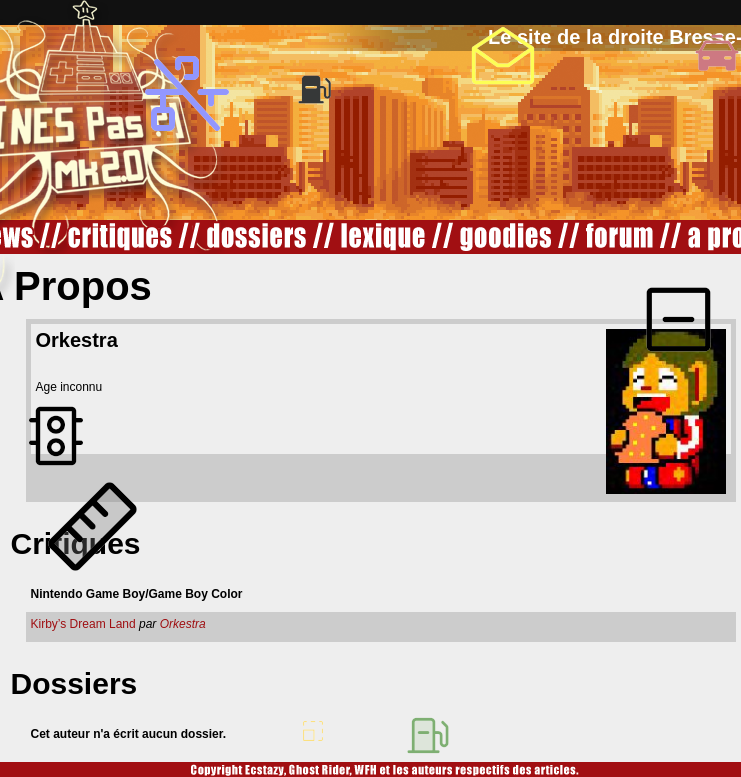 The width and height of the screenshot is (741, 777). I want to click on find nearby gas stations, so click(426, 735).